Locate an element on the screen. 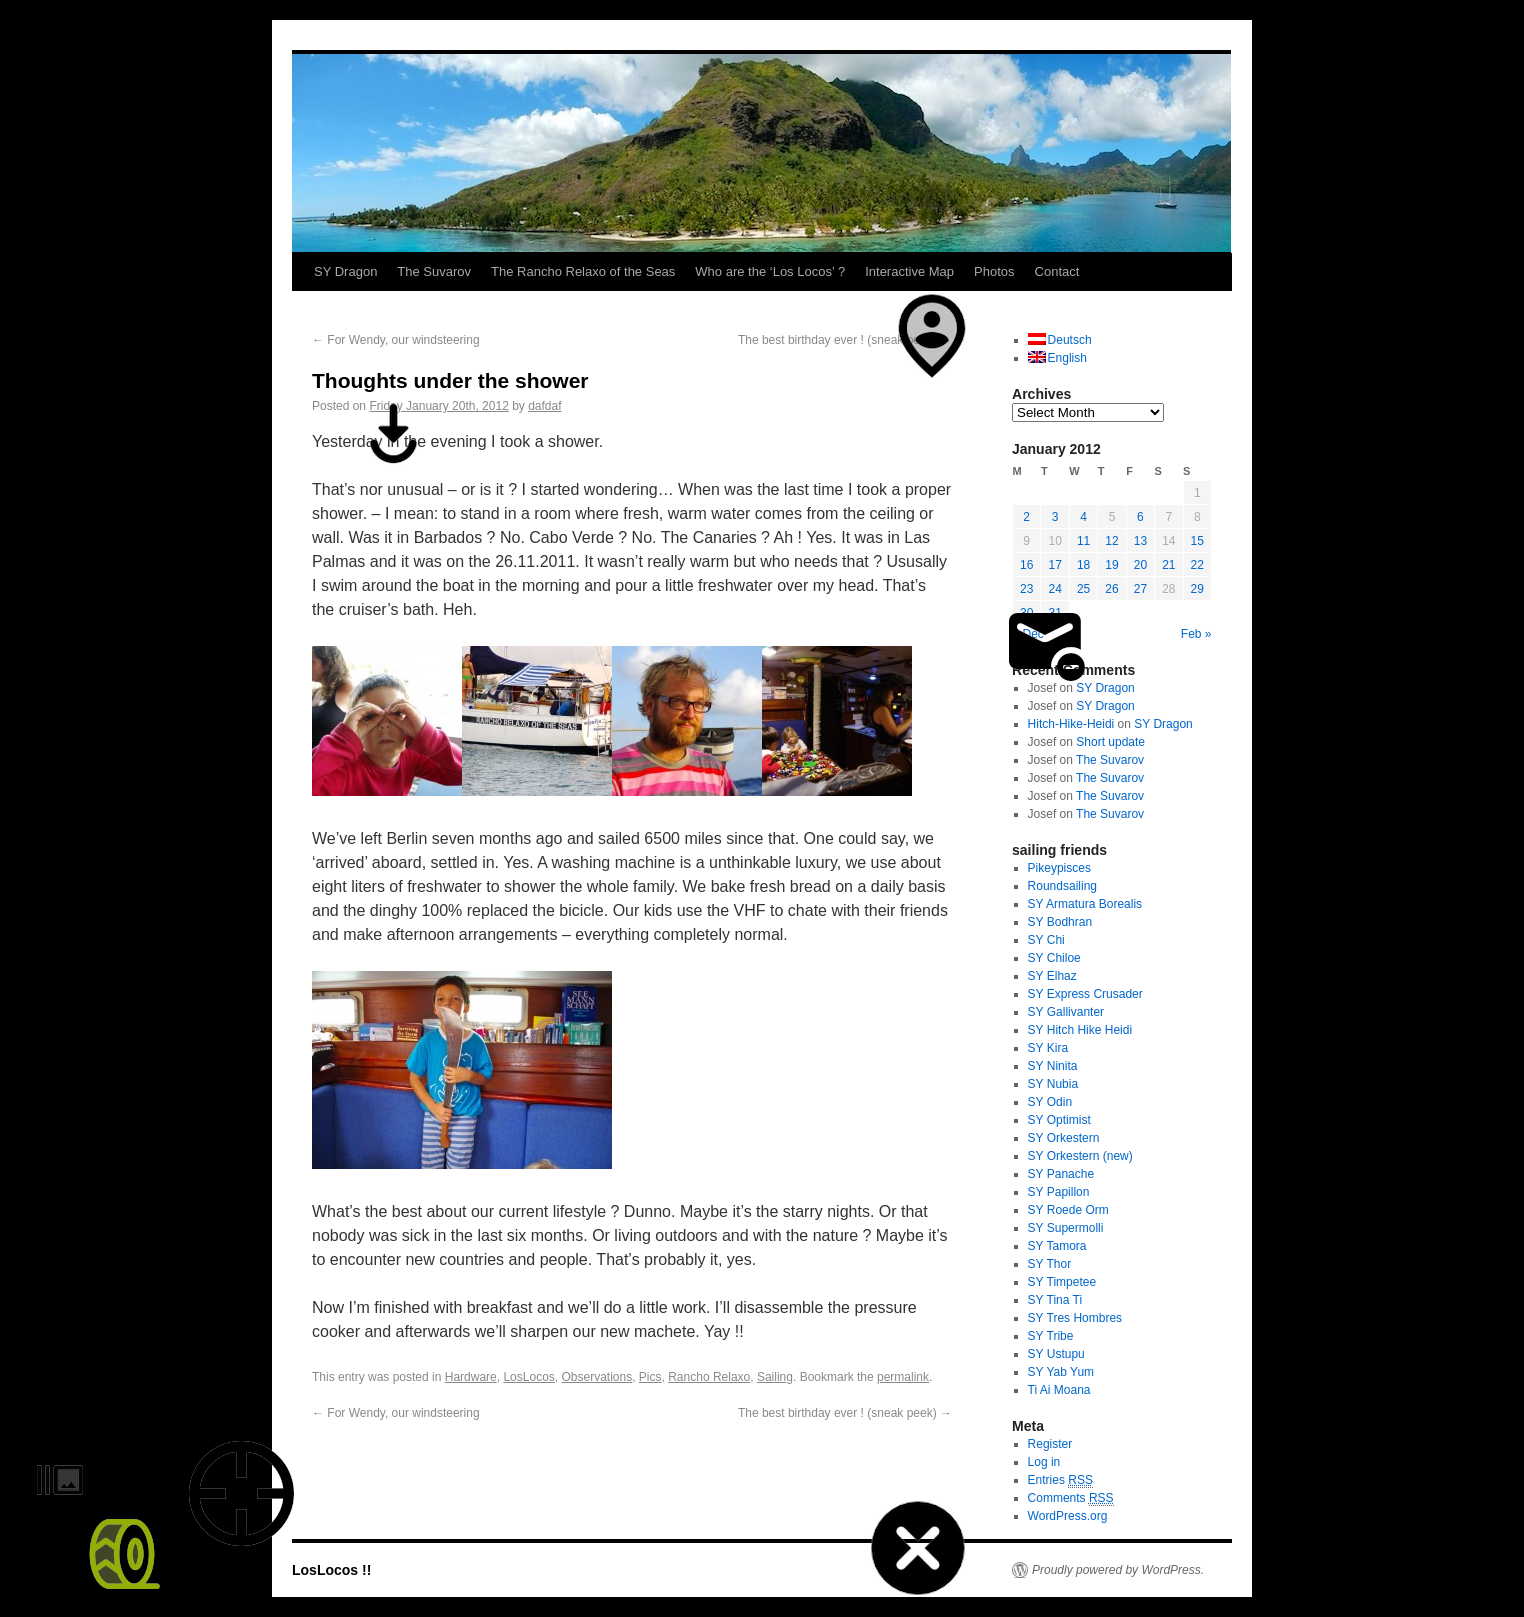 The width and height of the screenshot is (1524, 1617). set or view target goals is located at coordinates (241, 1493).